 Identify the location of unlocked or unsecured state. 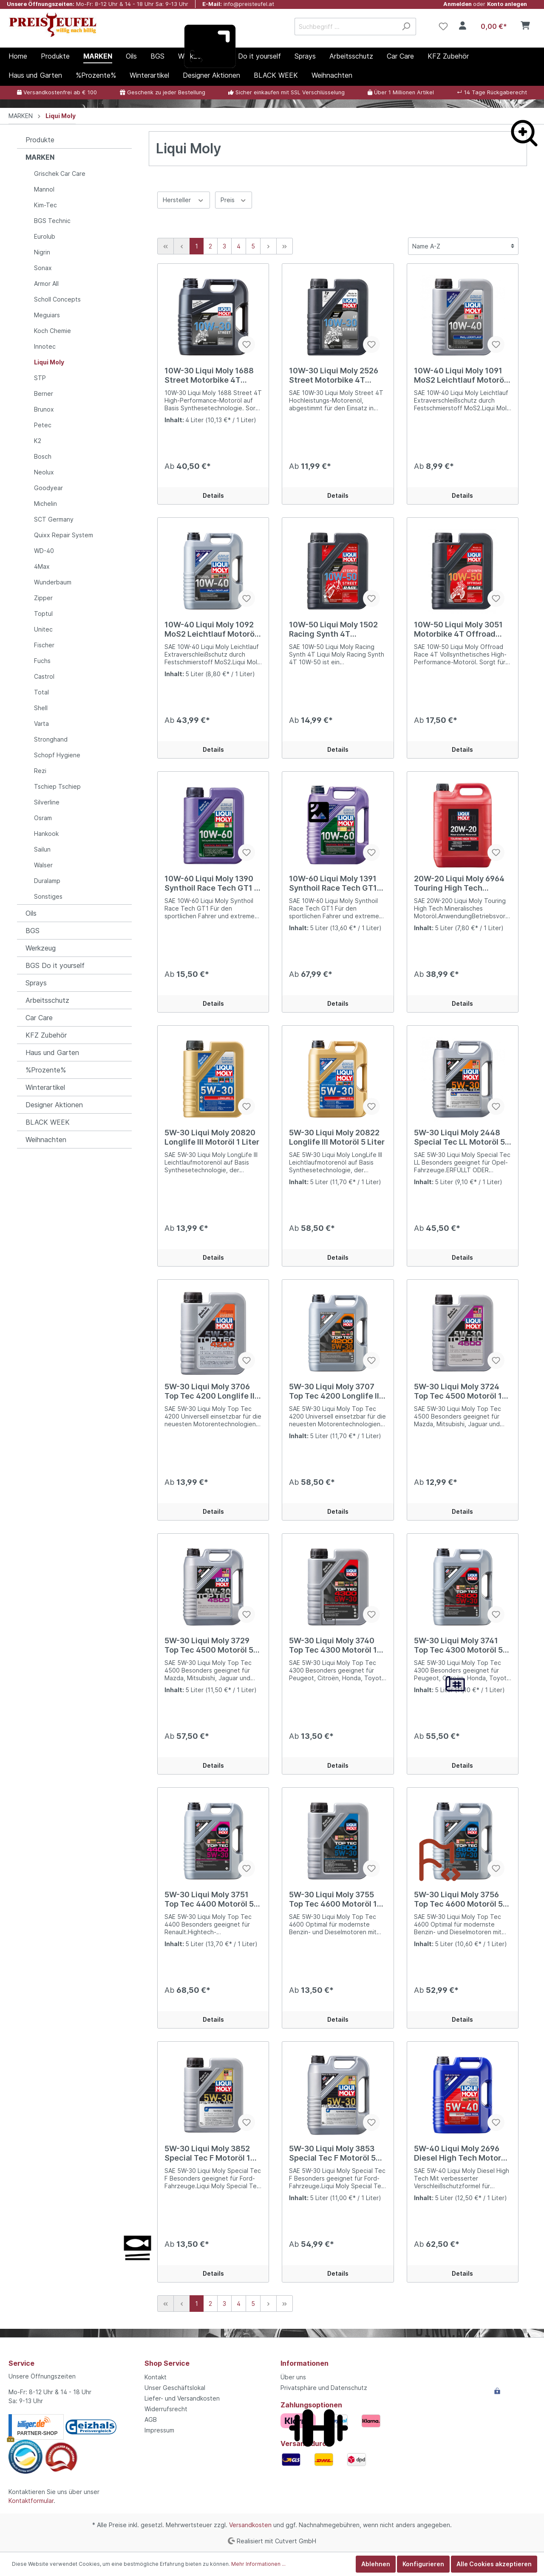
(497, 2391).